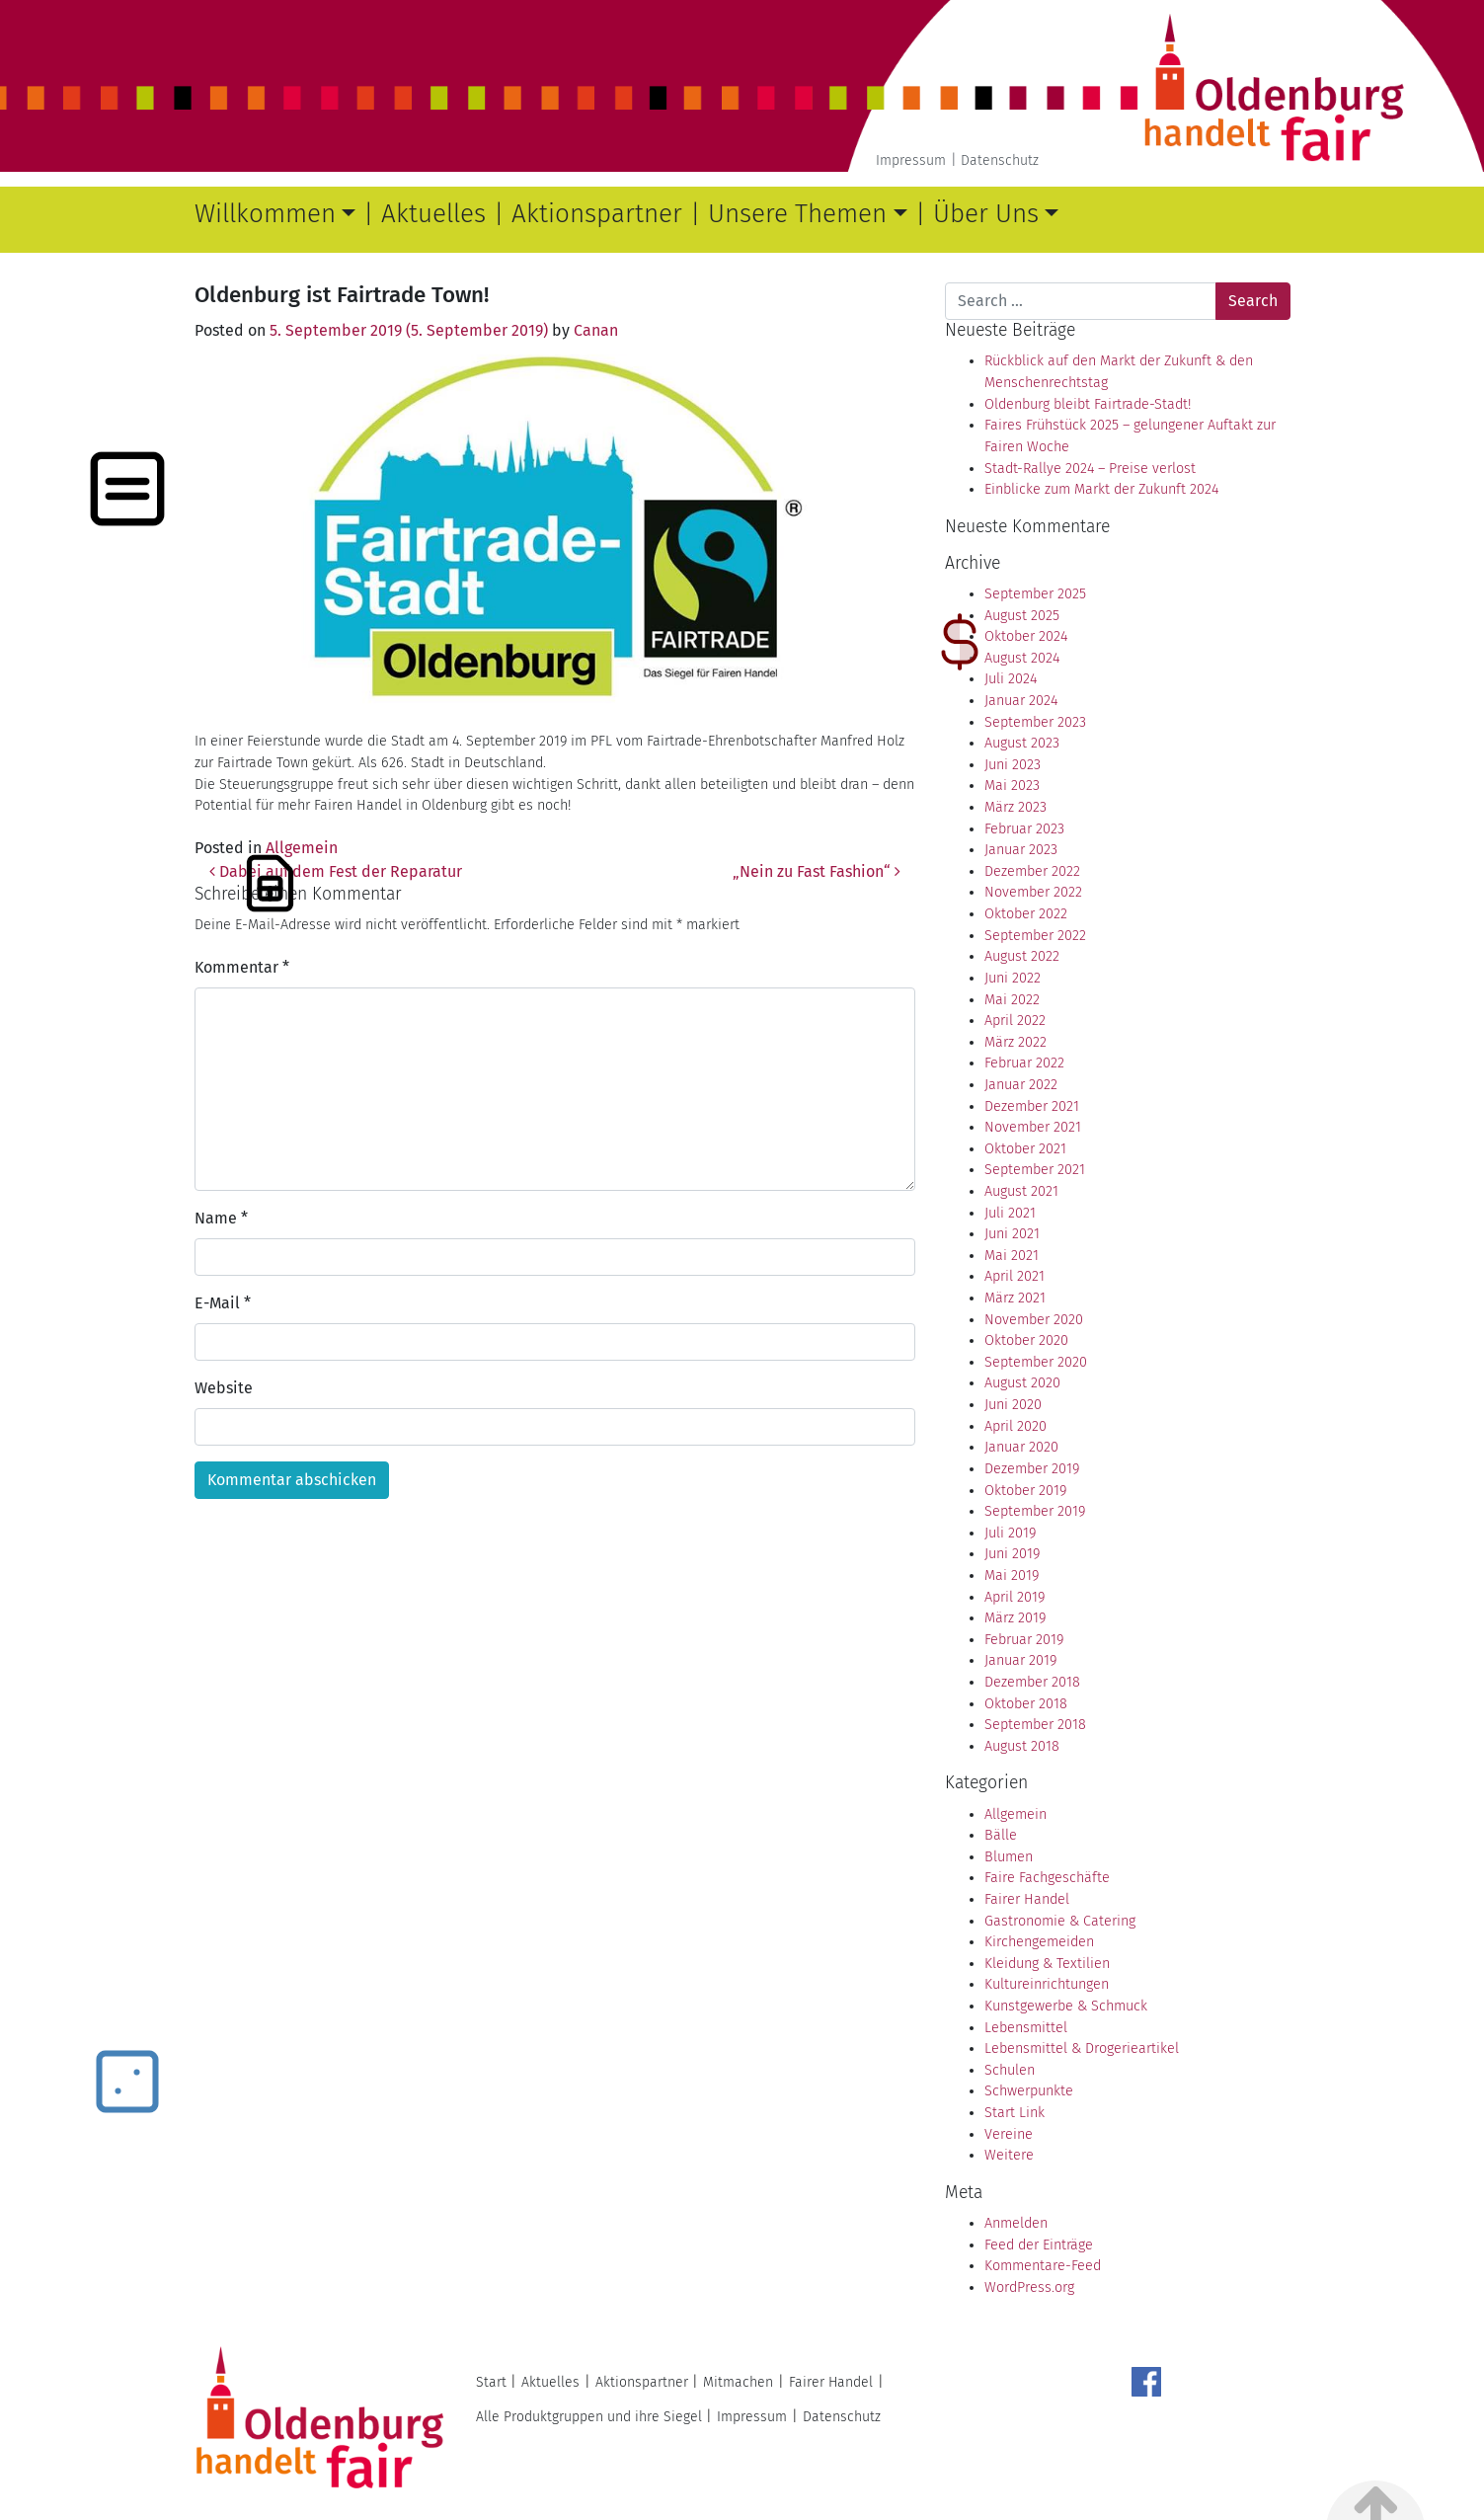 This screenshot has height=2520, width=1484. Describe the element at coordinates (270, 883) in the screenshot. I see `manage SIM card settings` at that location.